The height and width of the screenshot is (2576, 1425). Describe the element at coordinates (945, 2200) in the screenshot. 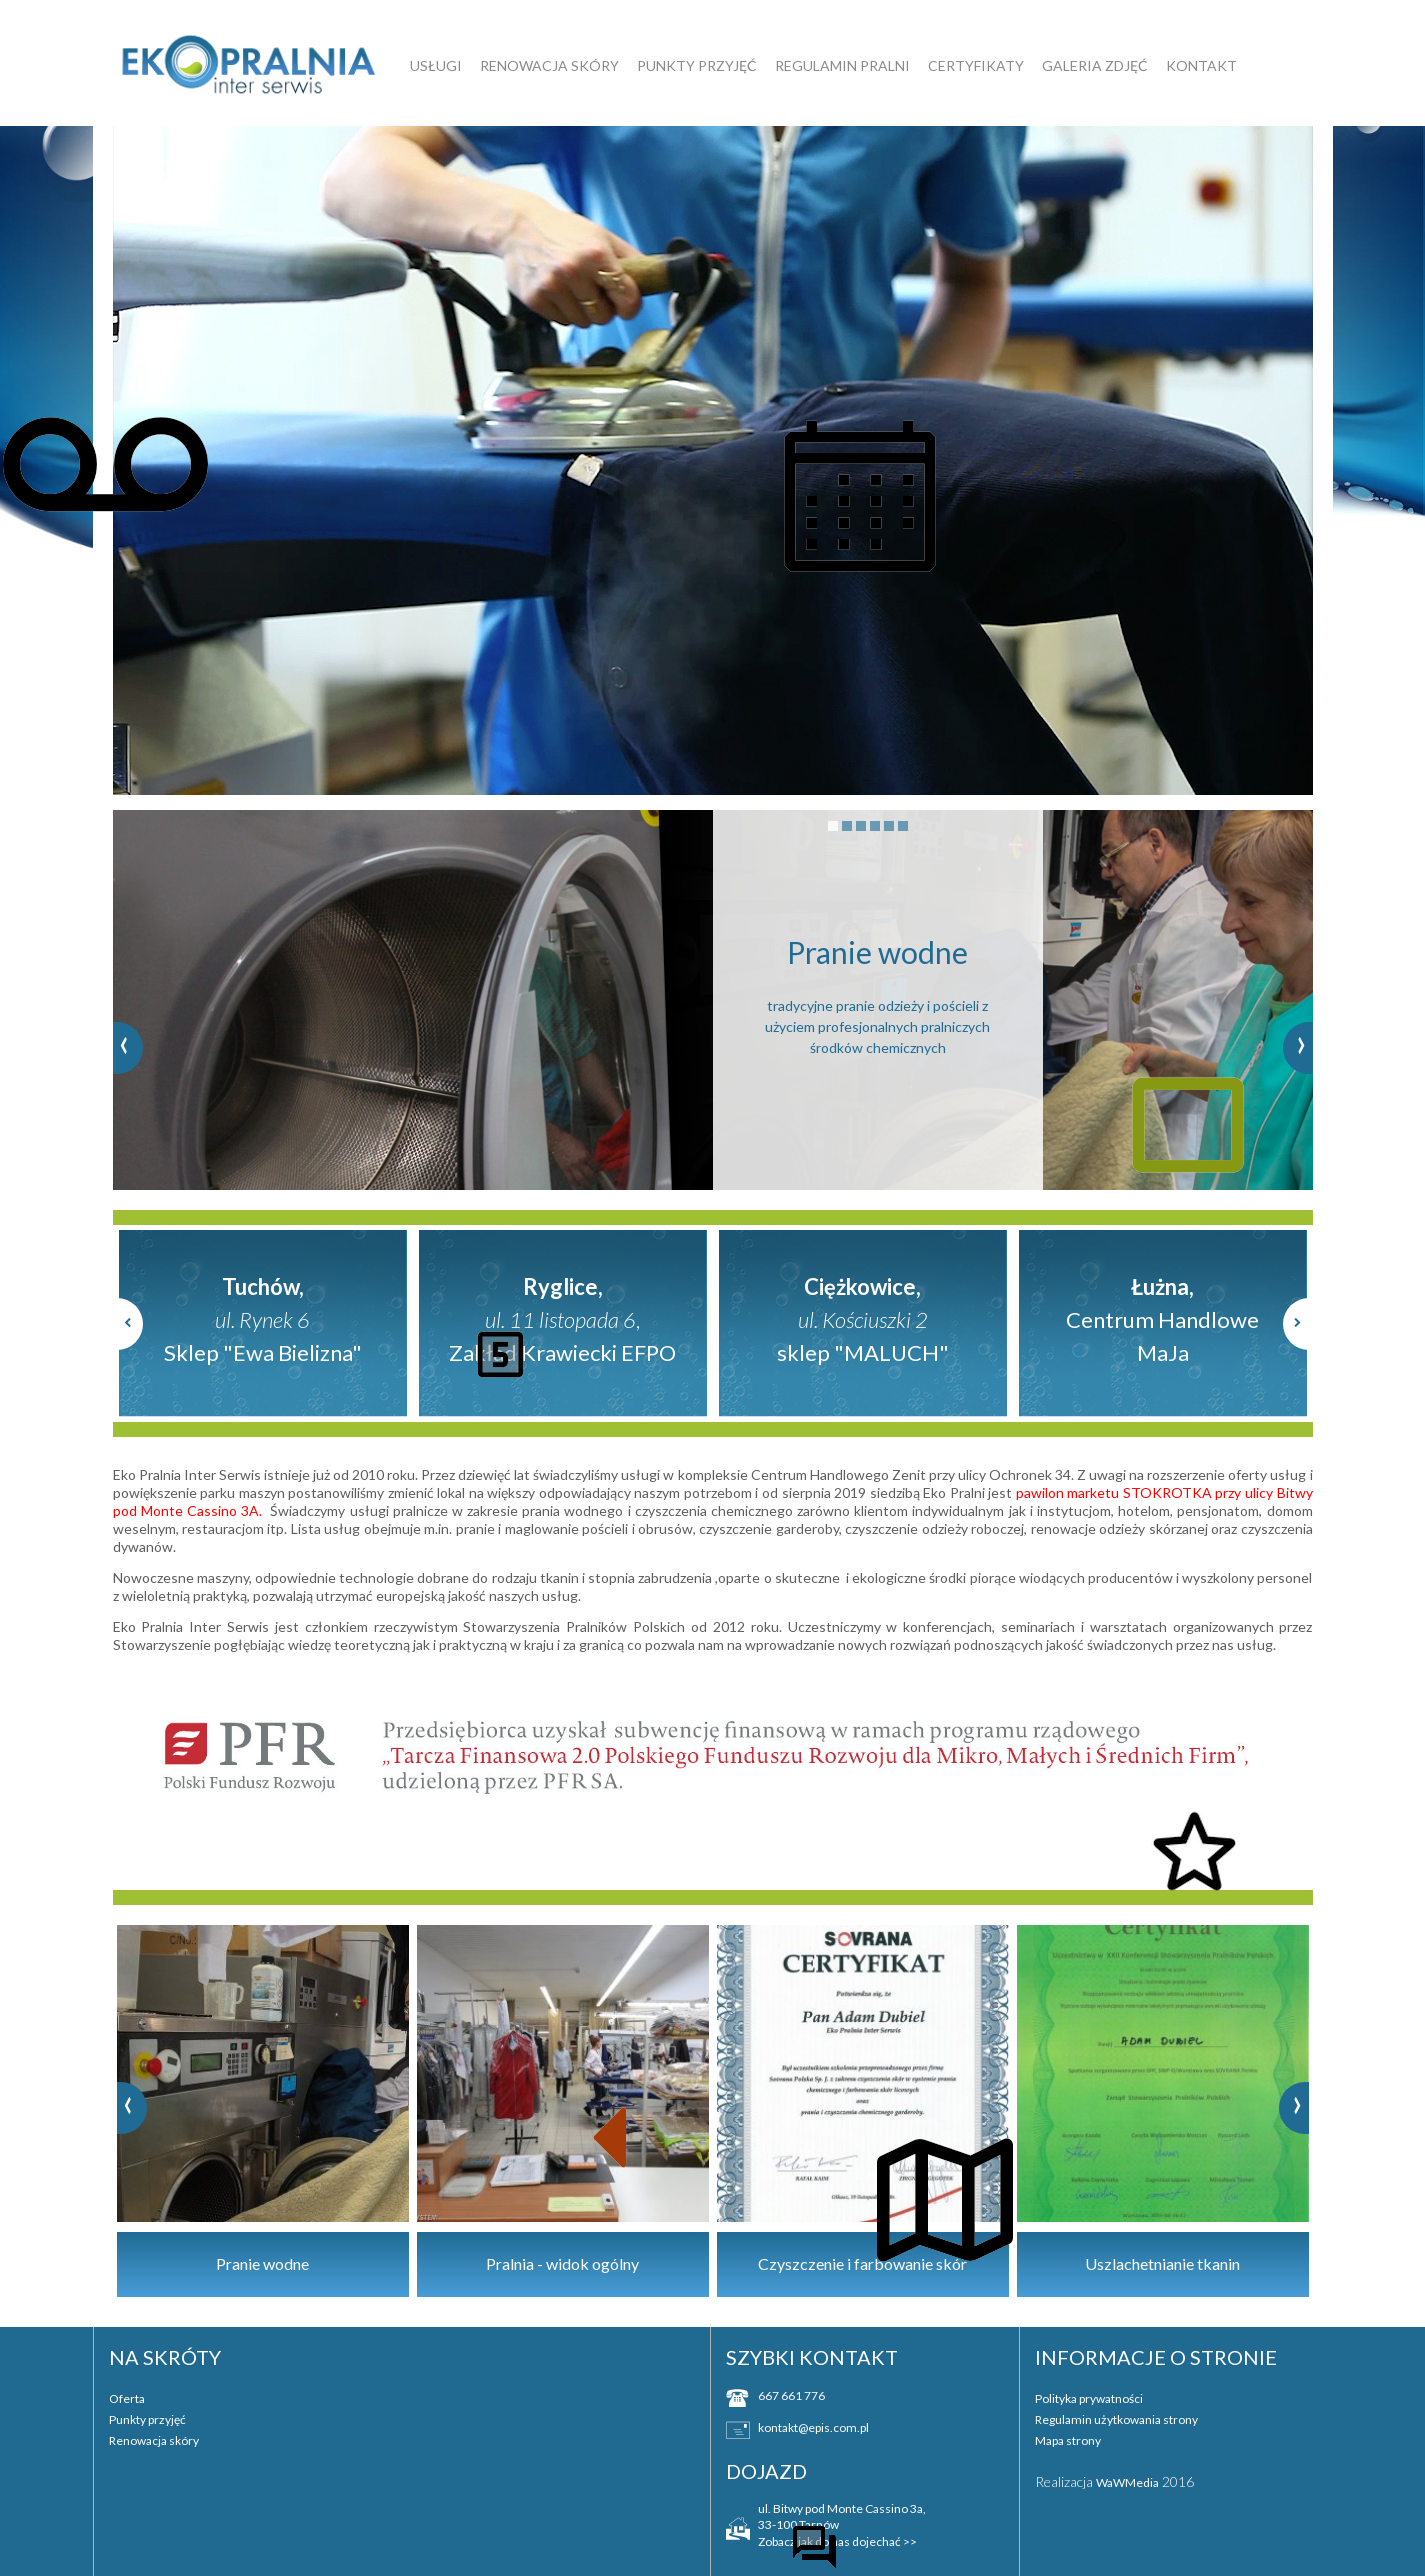

I see `view map or navigation` at that location.